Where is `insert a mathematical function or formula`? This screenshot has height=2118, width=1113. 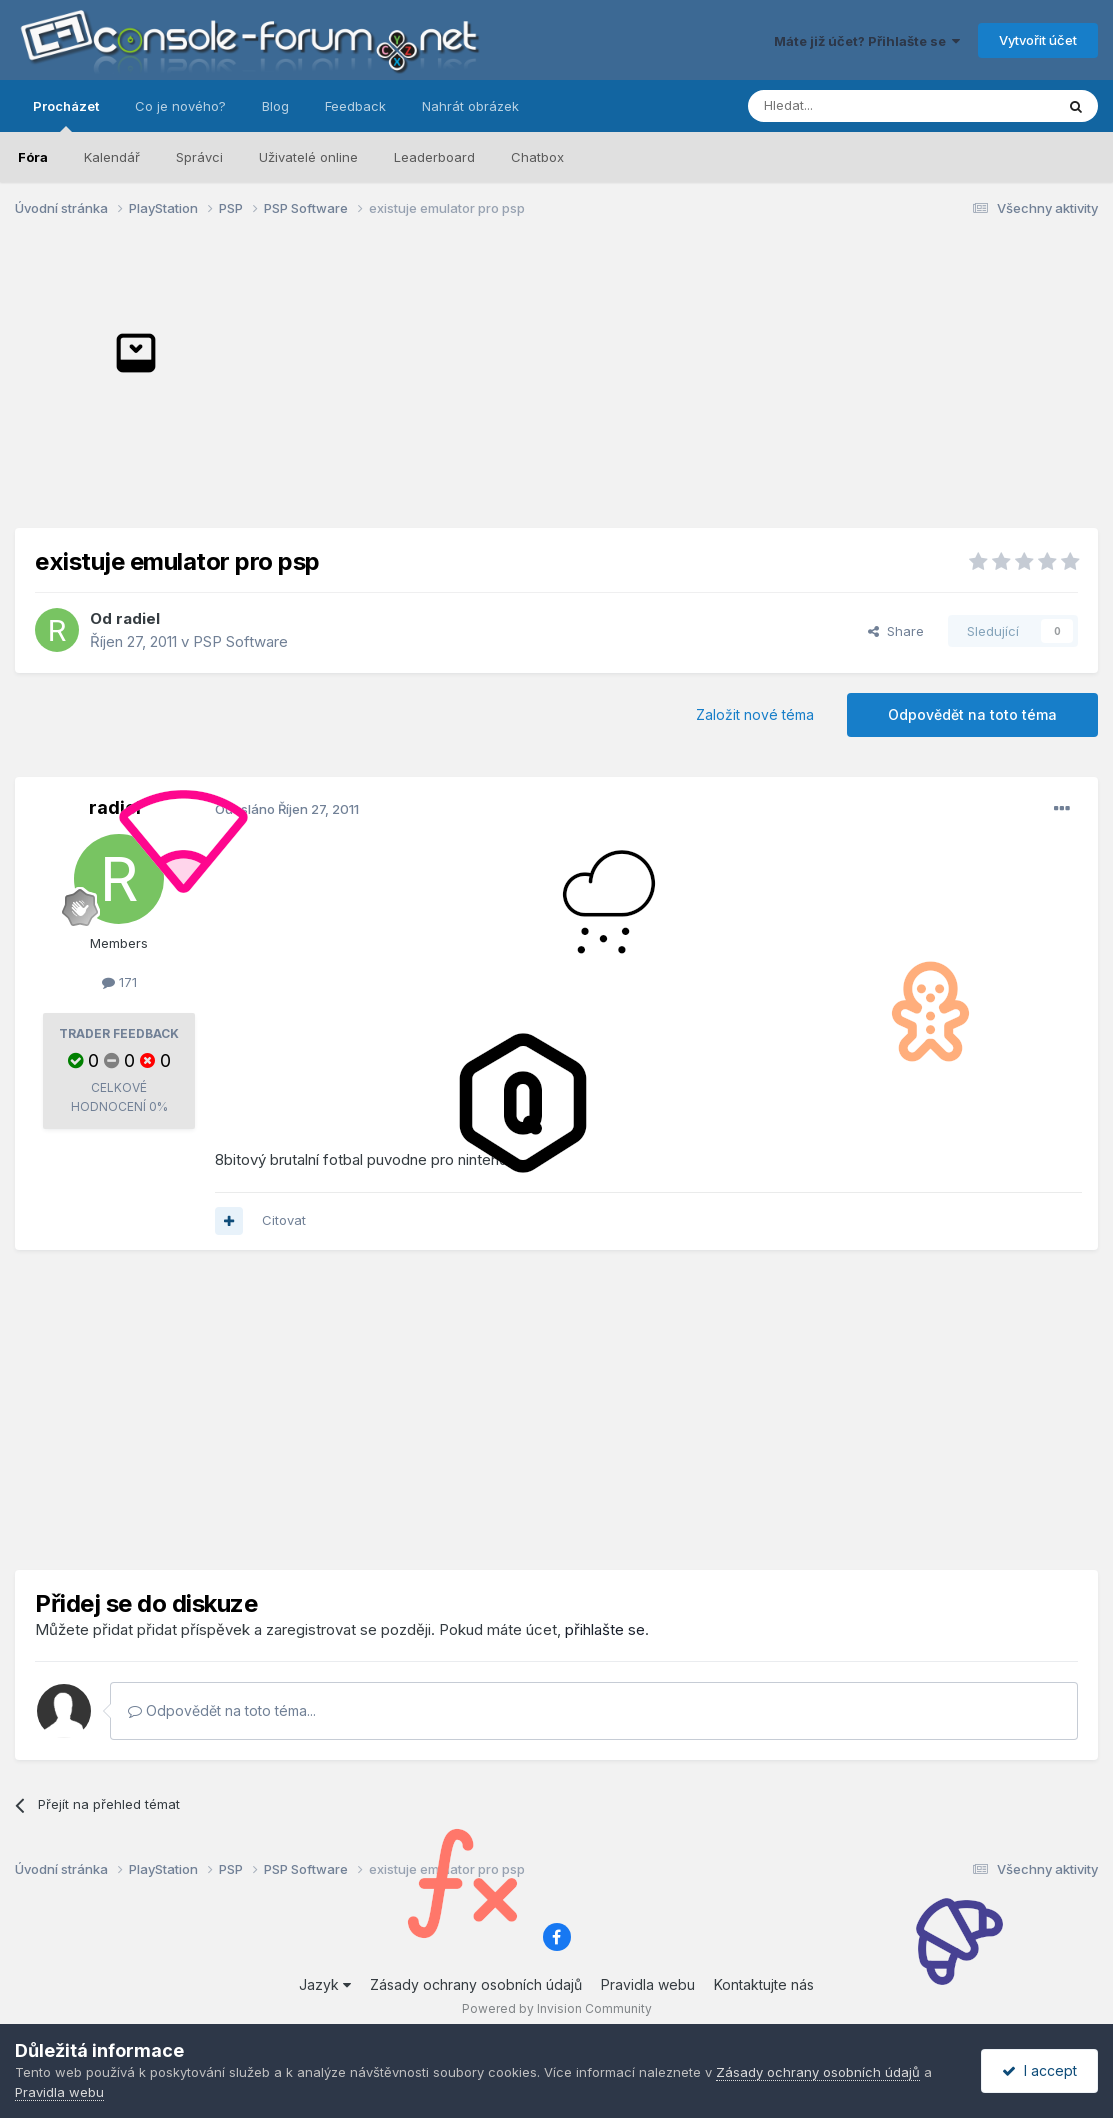
insert a mathematical function or formula is located at coordinates (462, 1883).